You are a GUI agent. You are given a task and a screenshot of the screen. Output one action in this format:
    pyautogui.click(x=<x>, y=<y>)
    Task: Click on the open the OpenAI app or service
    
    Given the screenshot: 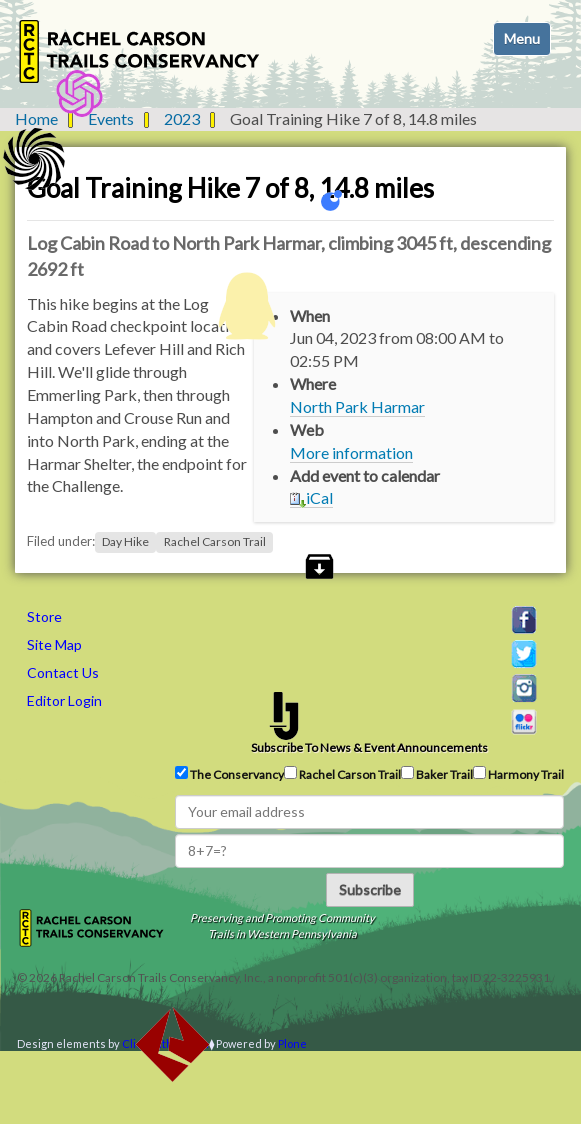 What is the action you would take?
    pyautogui.click(x=79, y=93)
    